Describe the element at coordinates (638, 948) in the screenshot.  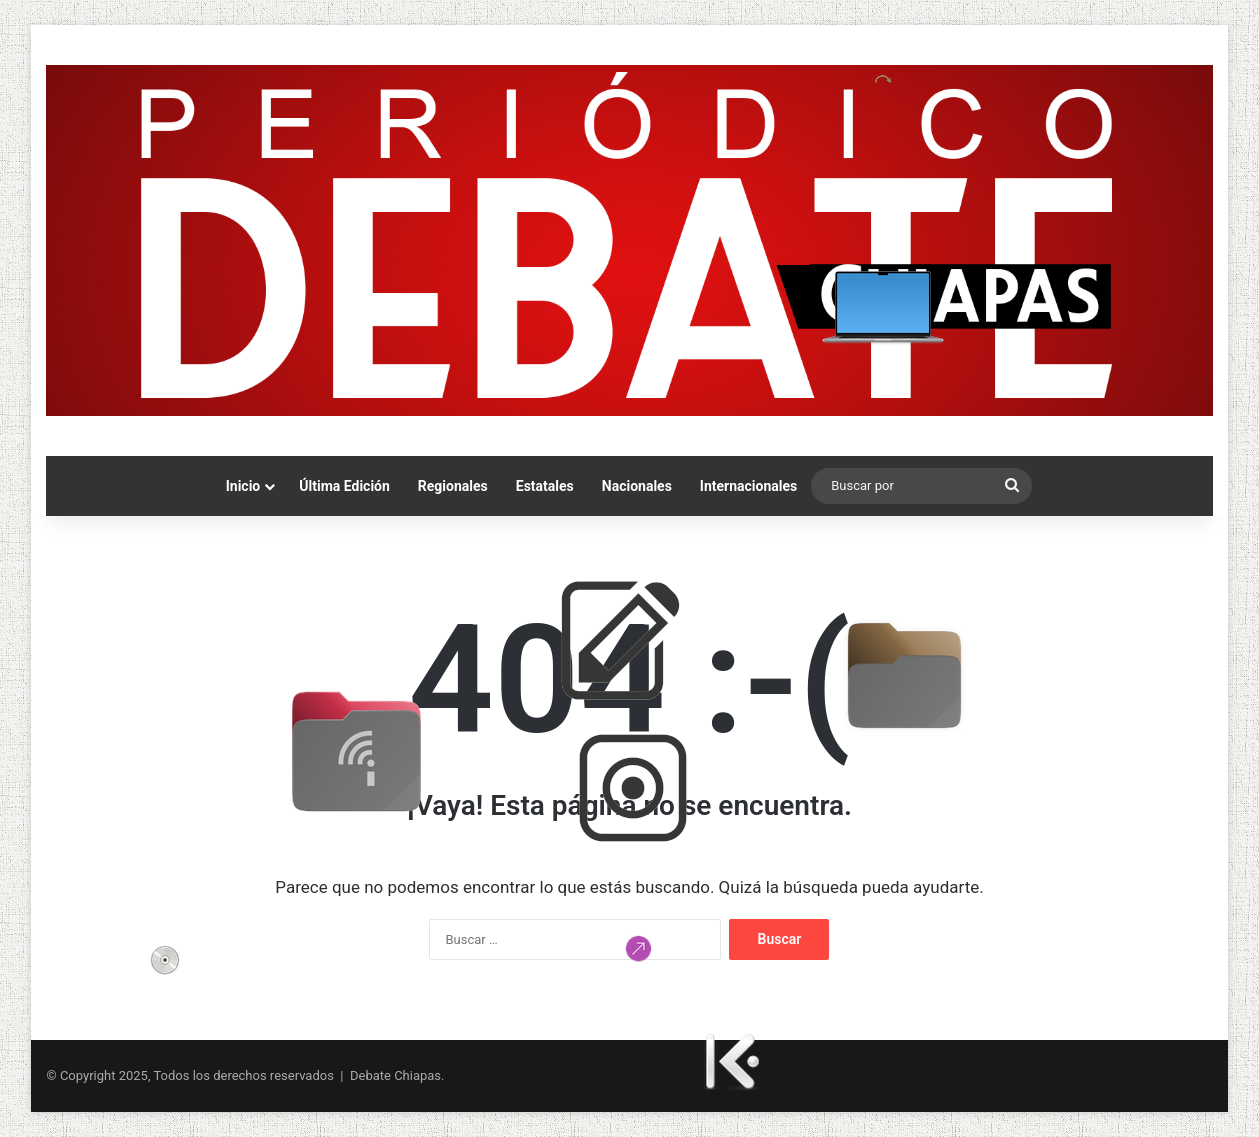
I see `indicates a symbolic link or shortcut to another file` at that location.